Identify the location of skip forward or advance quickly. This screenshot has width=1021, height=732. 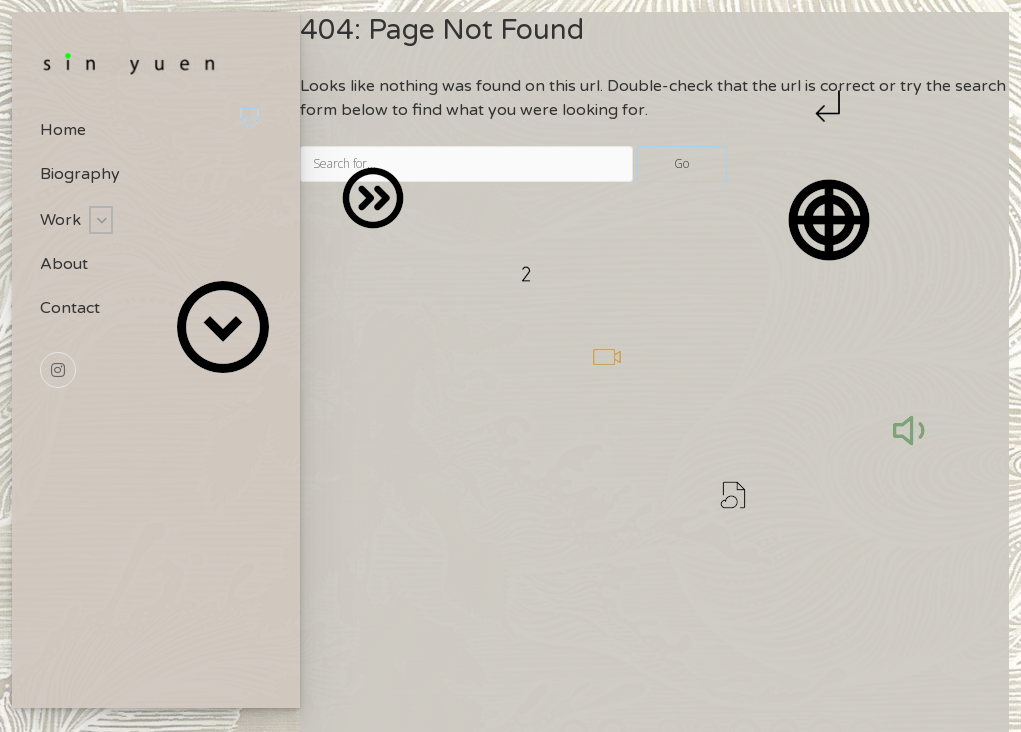
(373, 198).